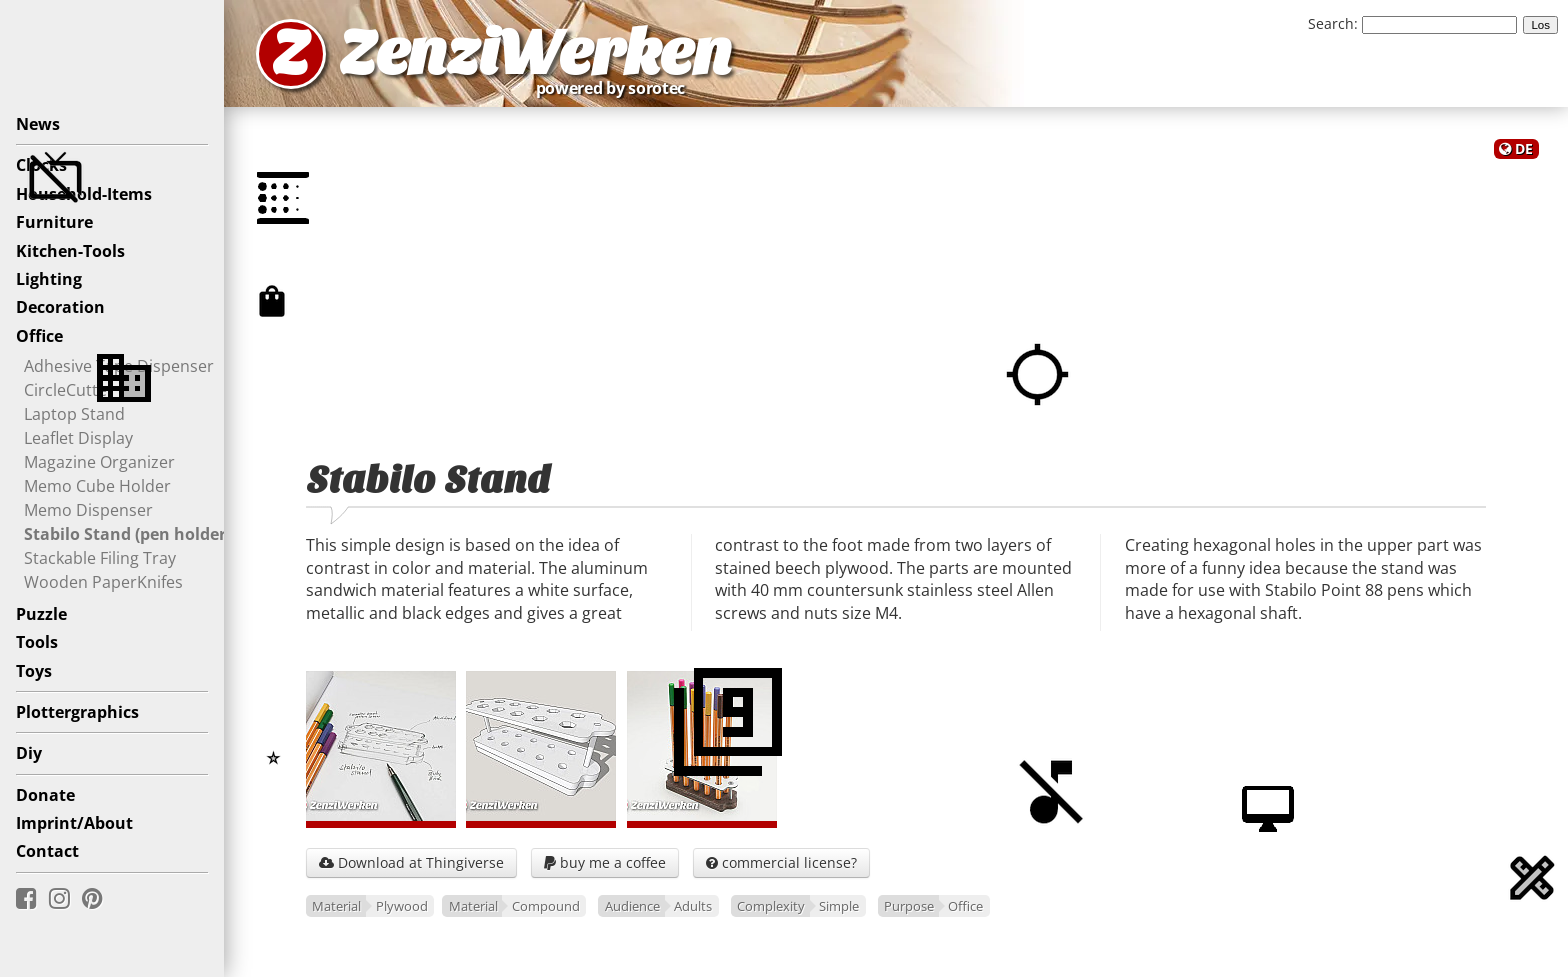 The image size is (1568, 977). Describe the element at coordinates (1268, 809) in the screenshot. I see `access desktop or computer settings` at that location.